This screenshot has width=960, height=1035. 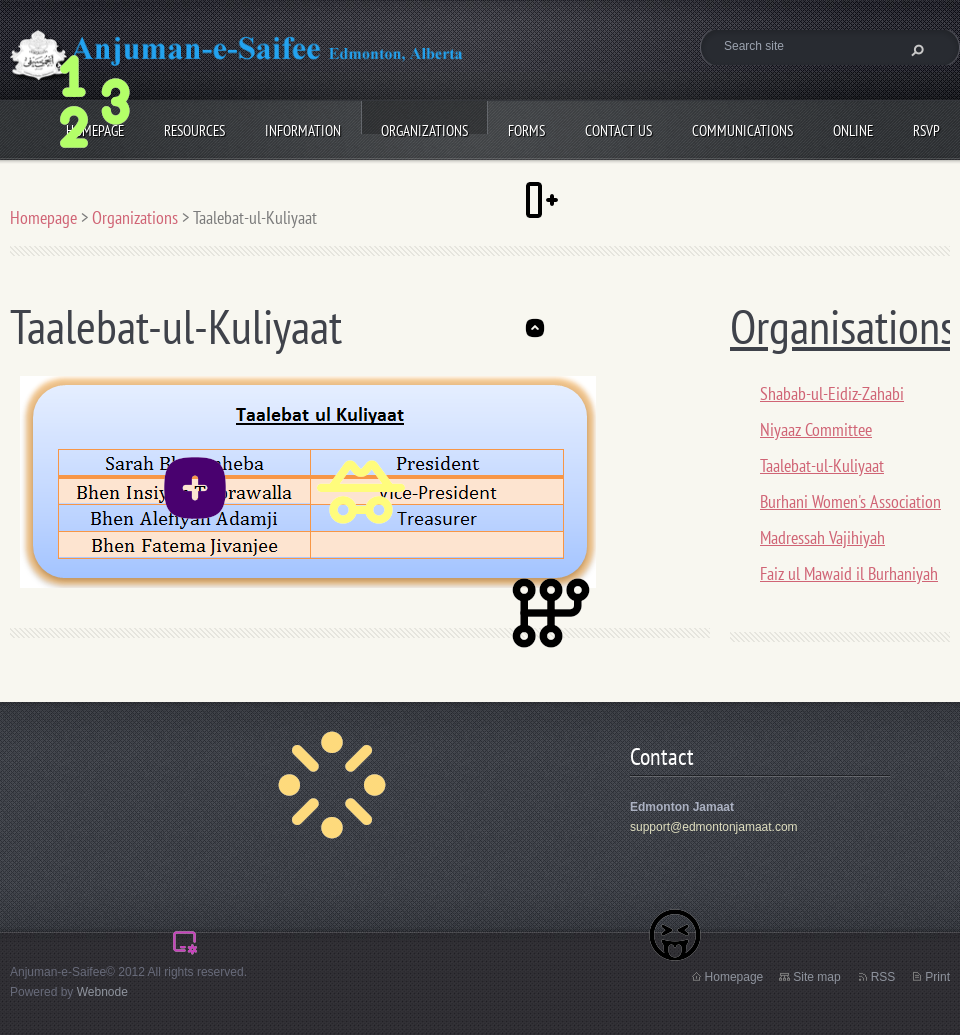 I want to click on add a silly or playful emoji reaction, so click(x=675, y=935).